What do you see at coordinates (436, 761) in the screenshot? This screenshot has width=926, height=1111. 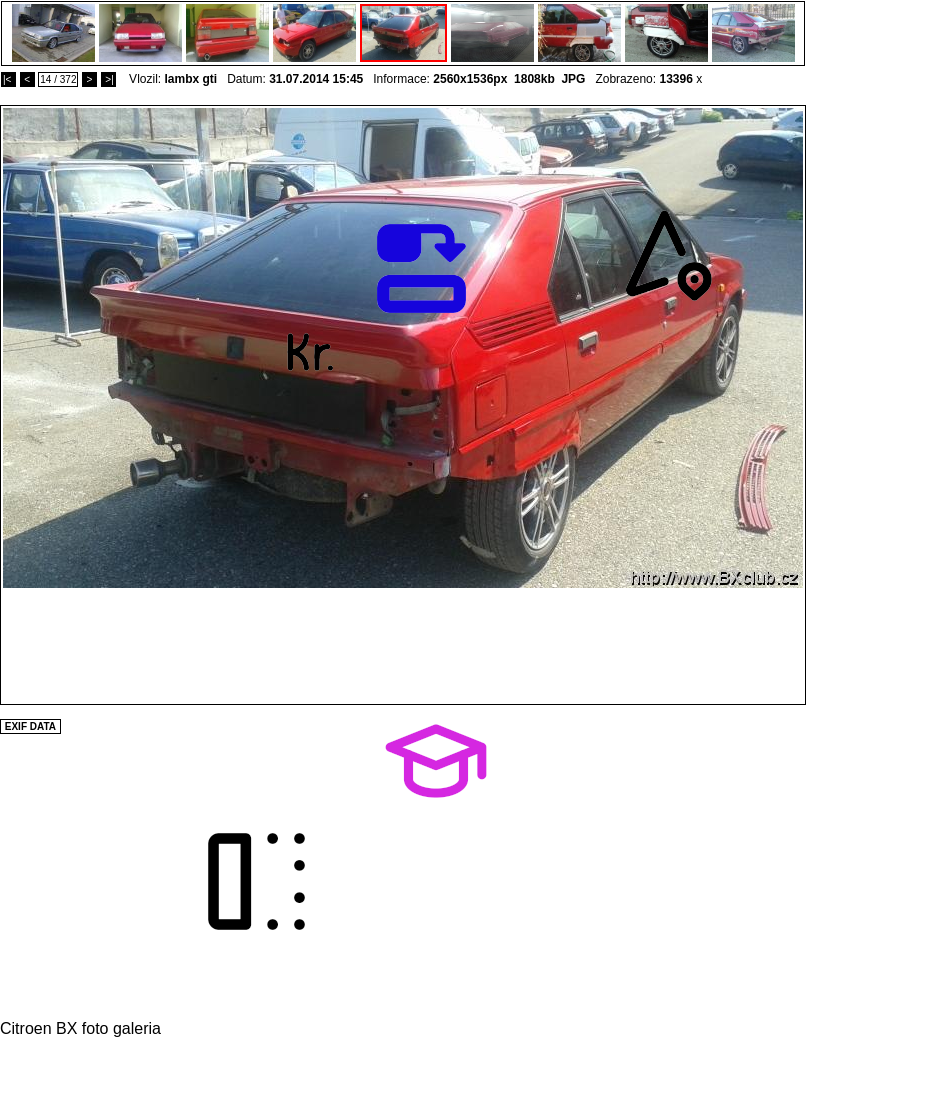 I see `access education or school-related features` at bounding box center [436, 761].